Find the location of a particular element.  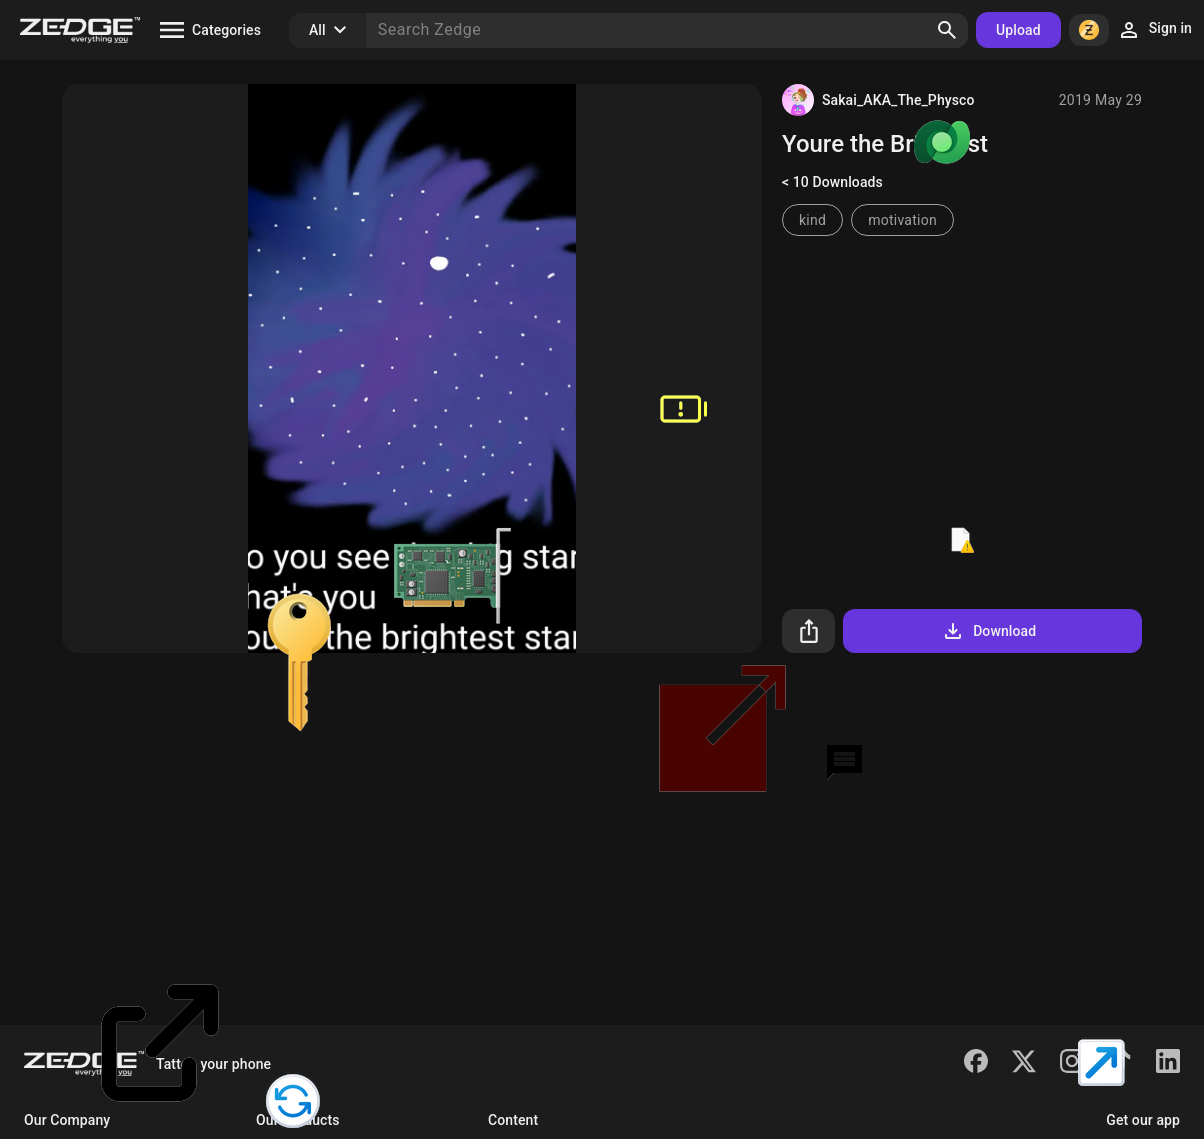

indicates low battery warning is located at coordinates (683, 409).